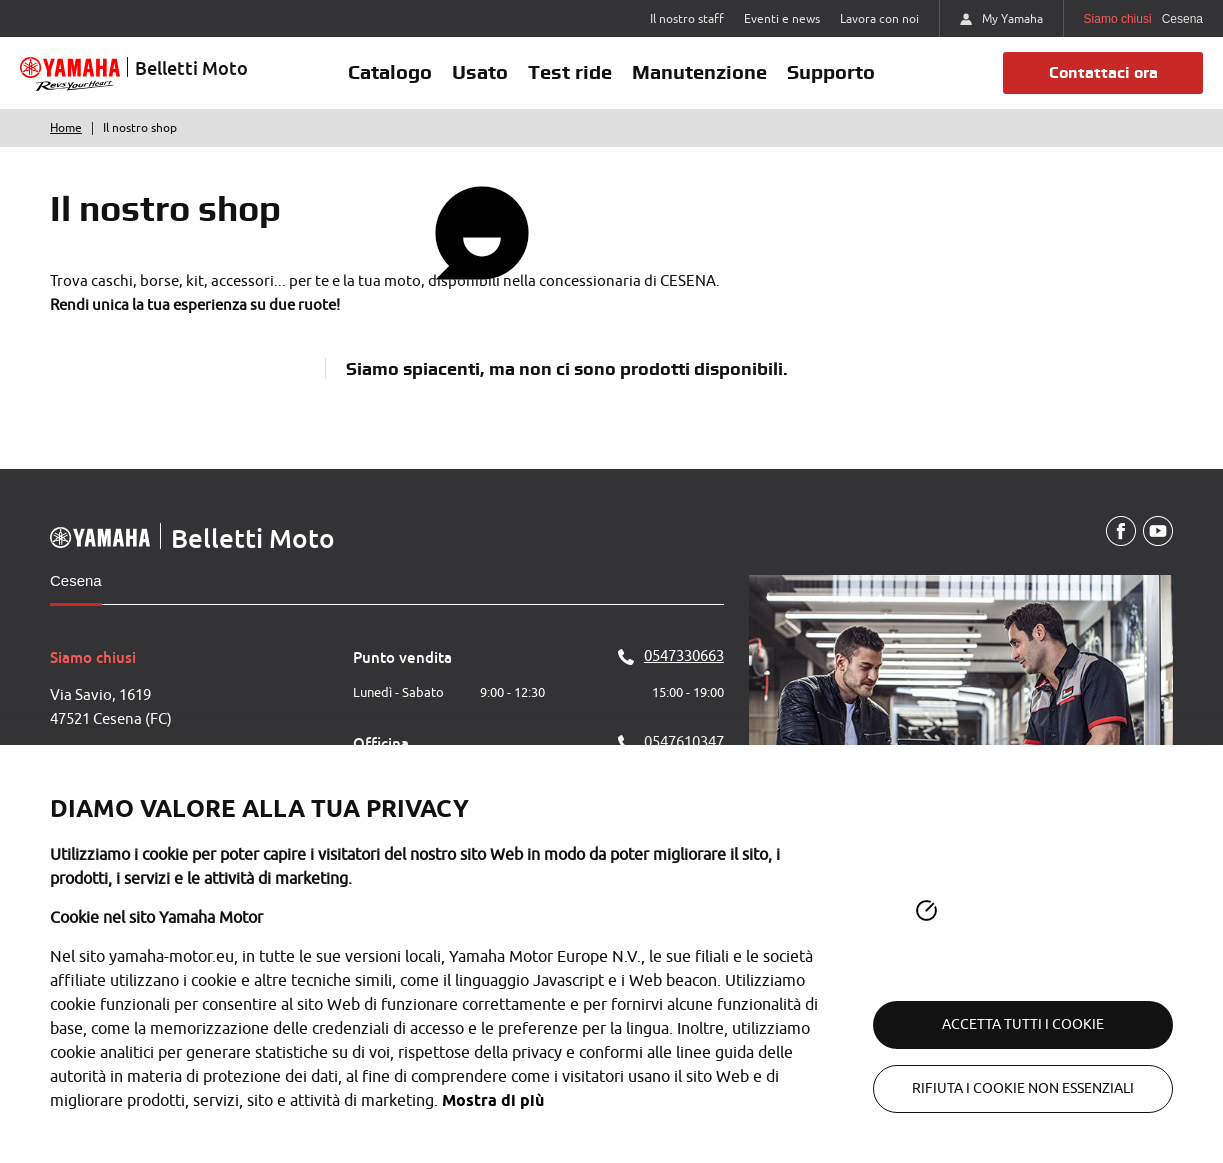  What do you see at coordinates (926, 910) in the screenshot?
I see `access navigation or compass features` at bounding box center [926, 910].